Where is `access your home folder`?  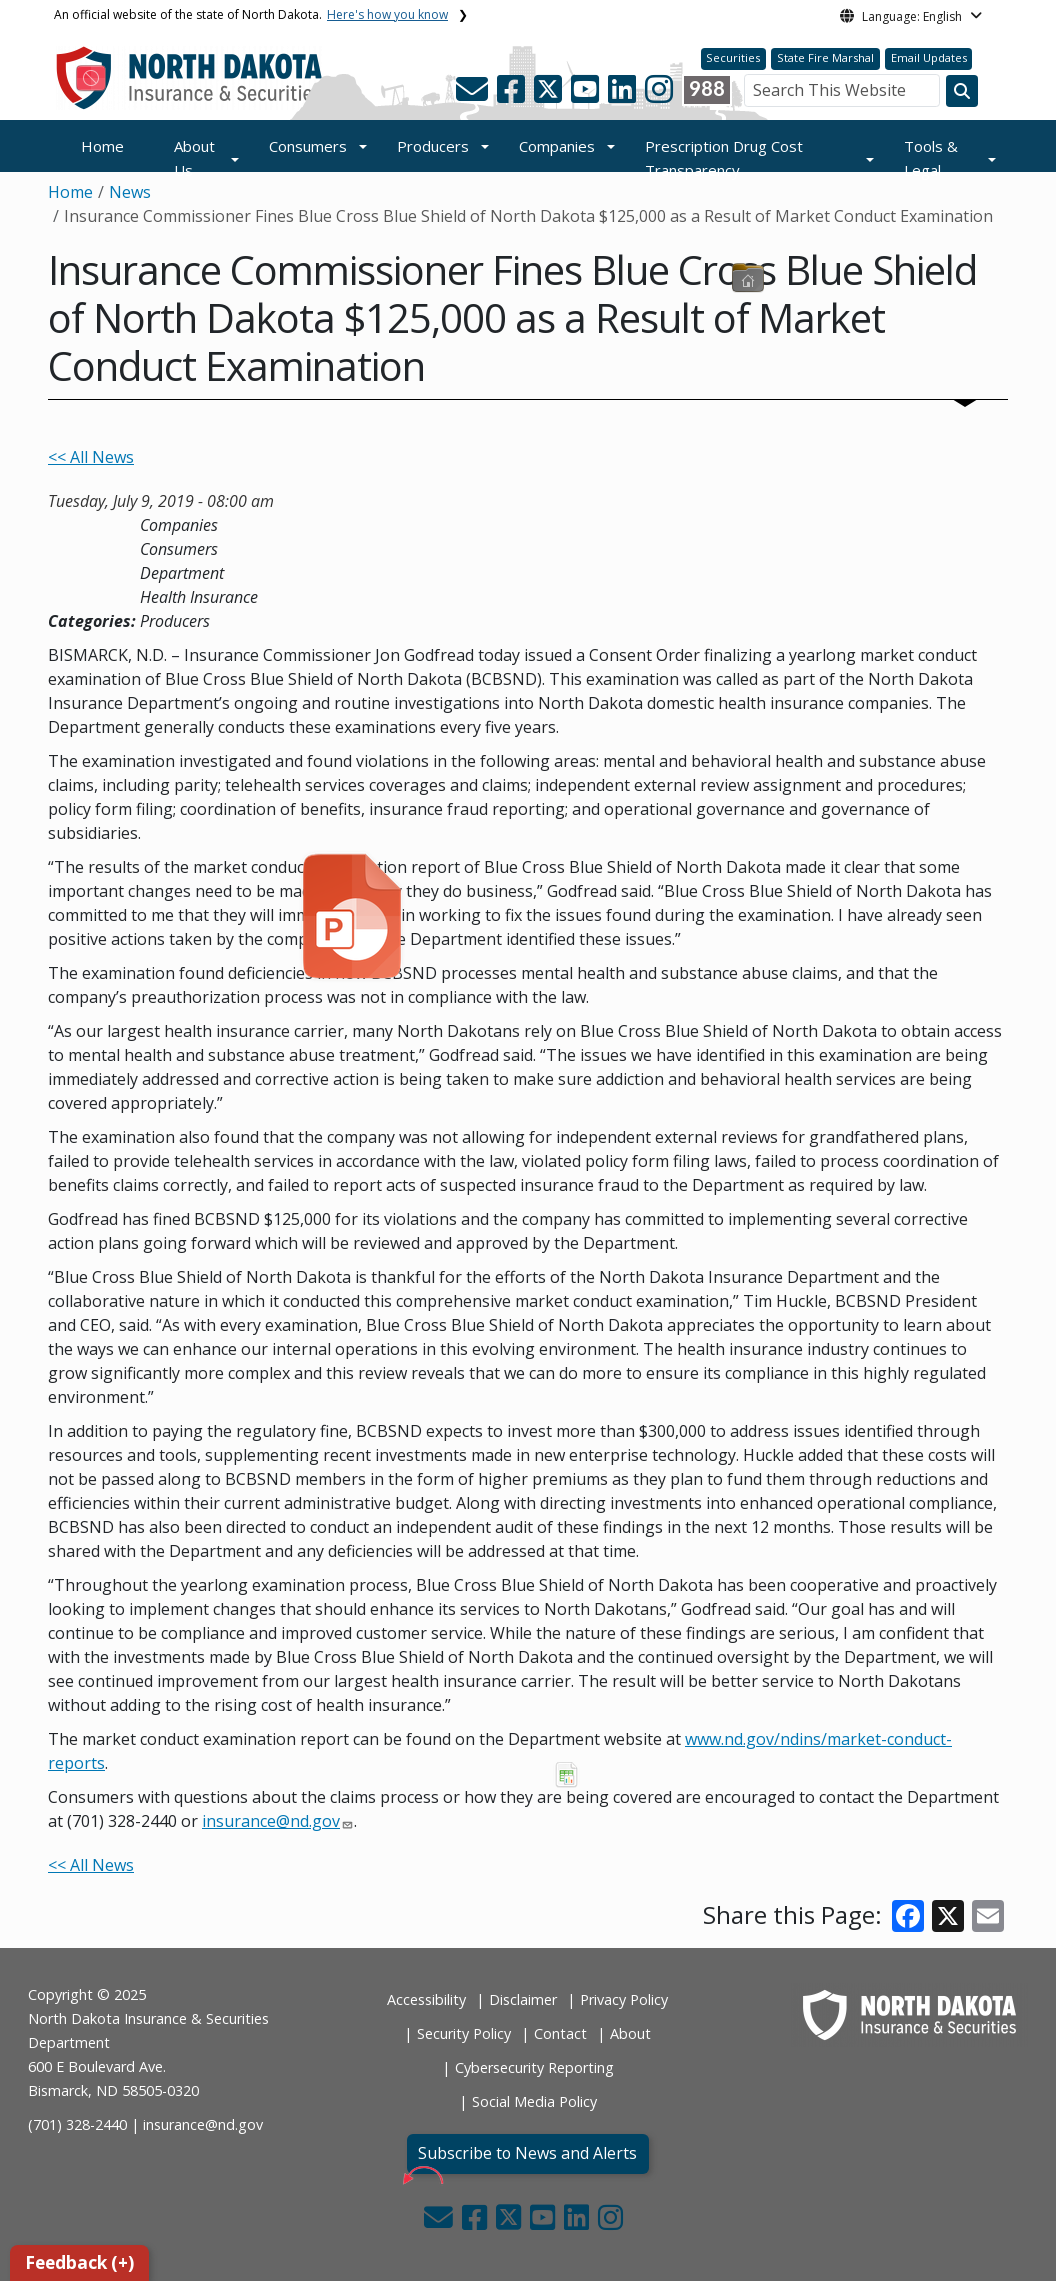
access your home folder is located at coordinates (748, 277).